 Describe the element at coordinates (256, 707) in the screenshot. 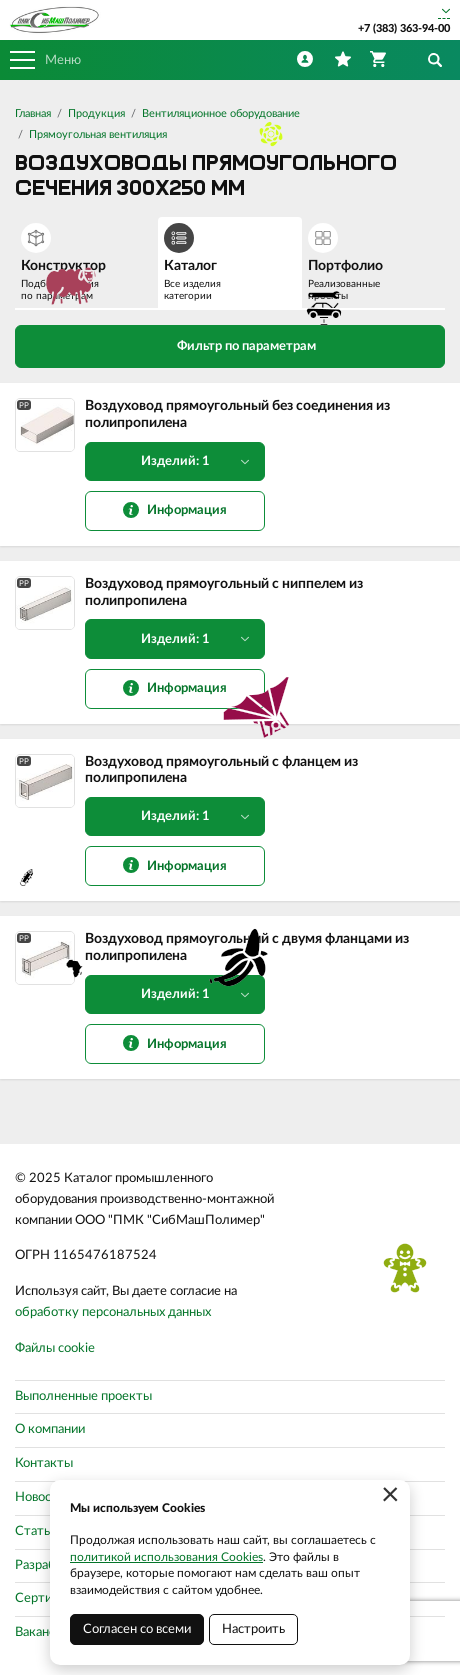

I see `access hang gliding or paragliding activities` at that location.